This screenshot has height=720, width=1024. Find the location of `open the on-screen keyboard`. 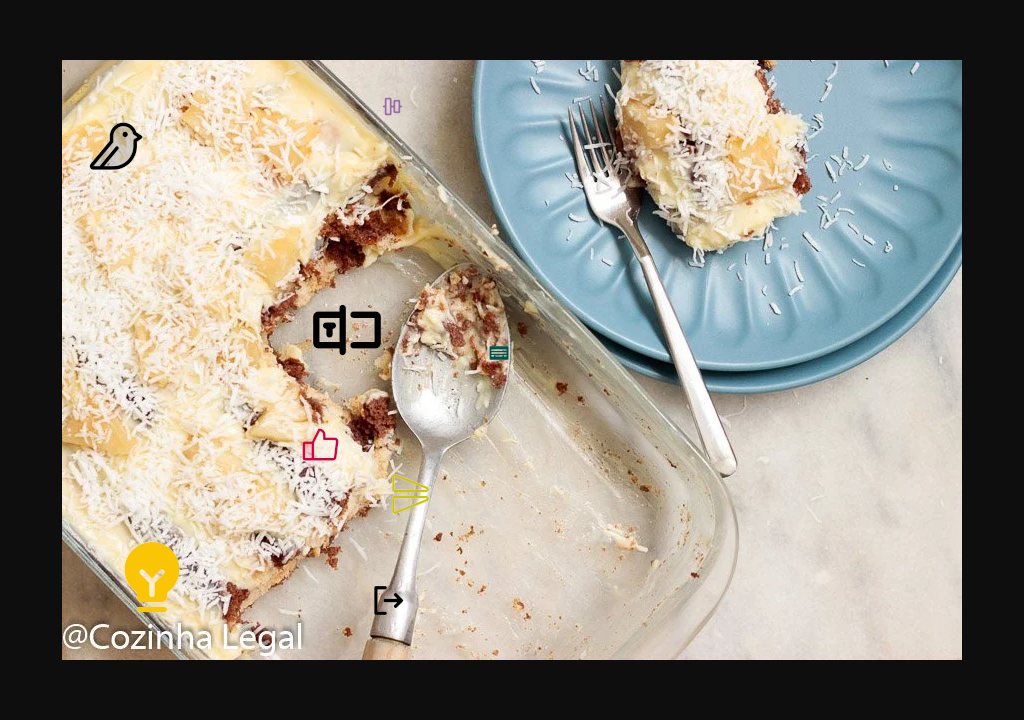

open the on-screen keyboard is located at coordinates (499, 353).